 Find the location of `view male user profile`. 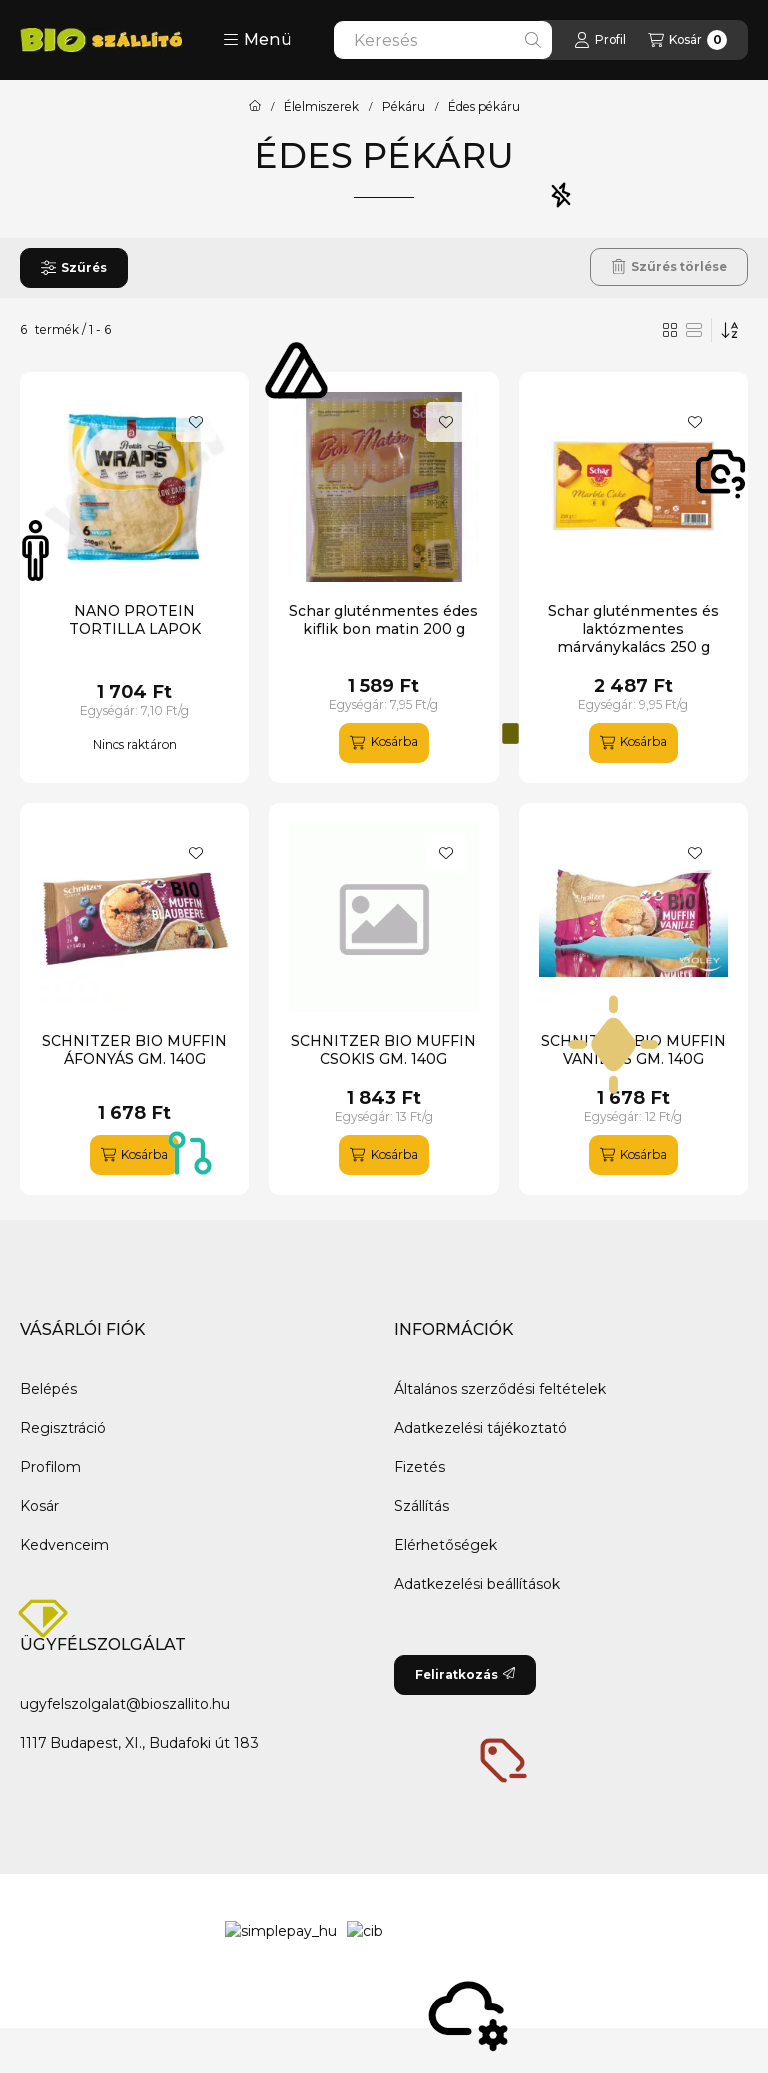

view male user profile is located at coordinates (35, 550).